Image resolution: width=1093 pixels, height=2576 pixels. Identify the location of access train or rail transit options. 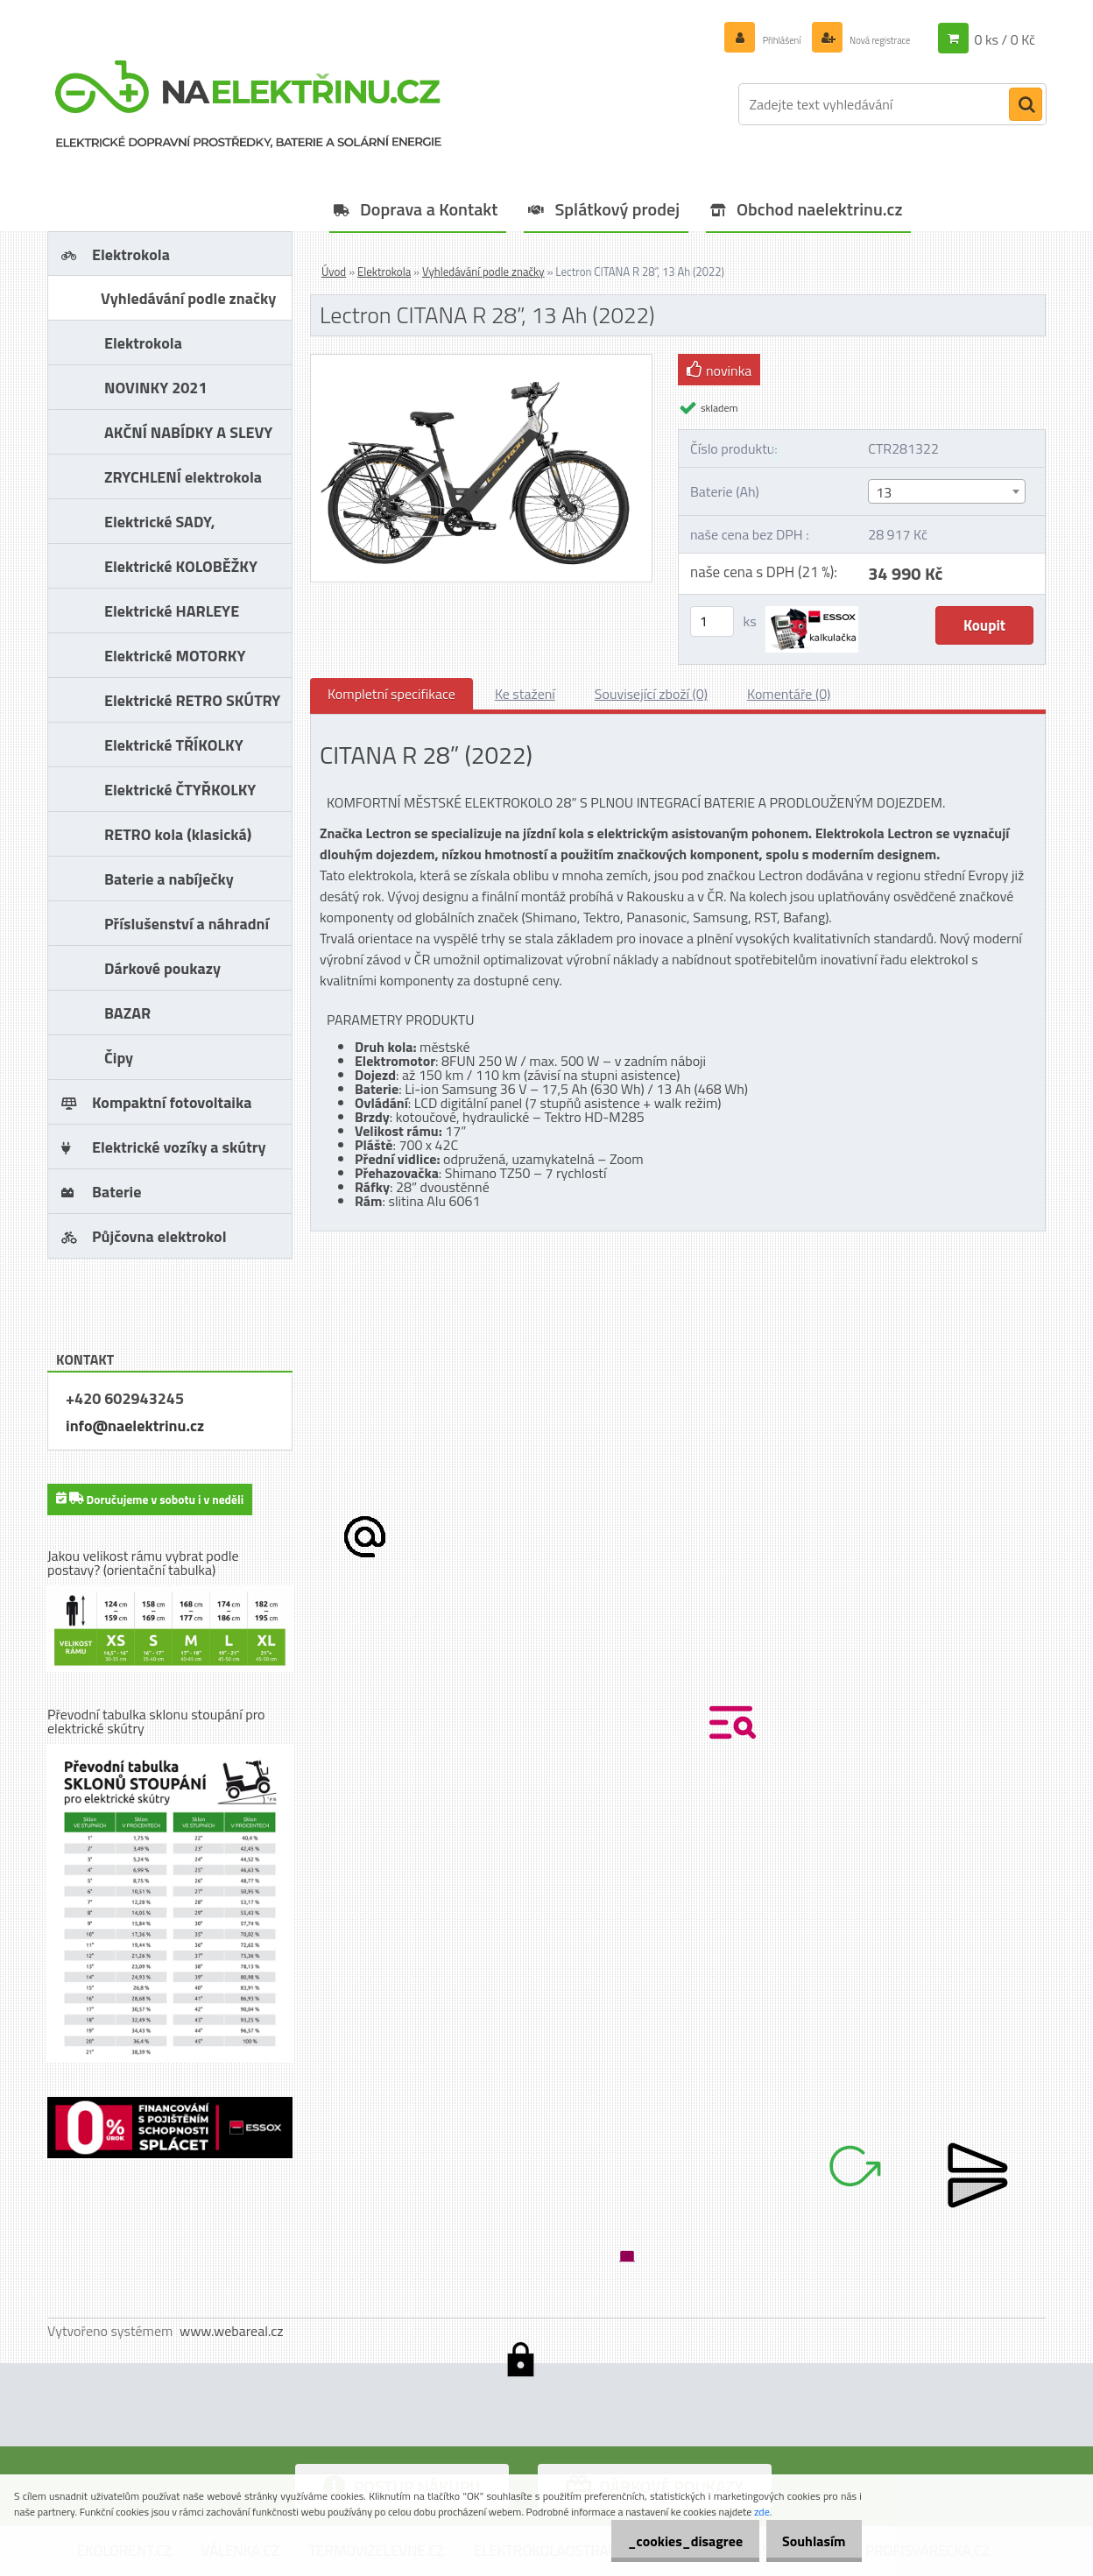
(777, 453).